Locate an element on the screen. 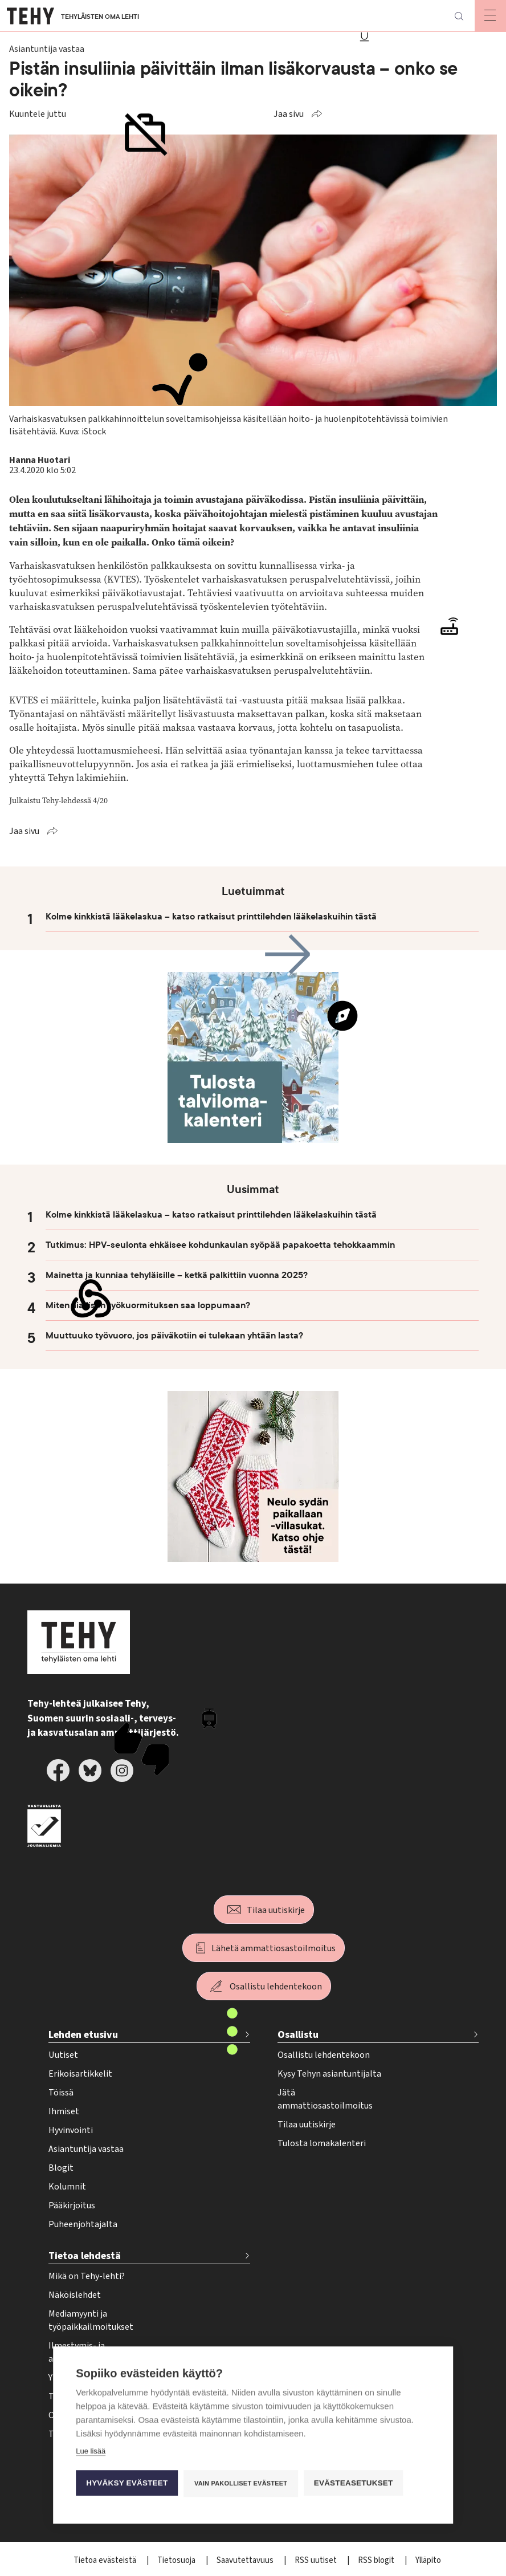 The height and width of the screenshot is (2576, 506). indicates a bounce or rebound animation to the right is located at coordinates (179, 377).